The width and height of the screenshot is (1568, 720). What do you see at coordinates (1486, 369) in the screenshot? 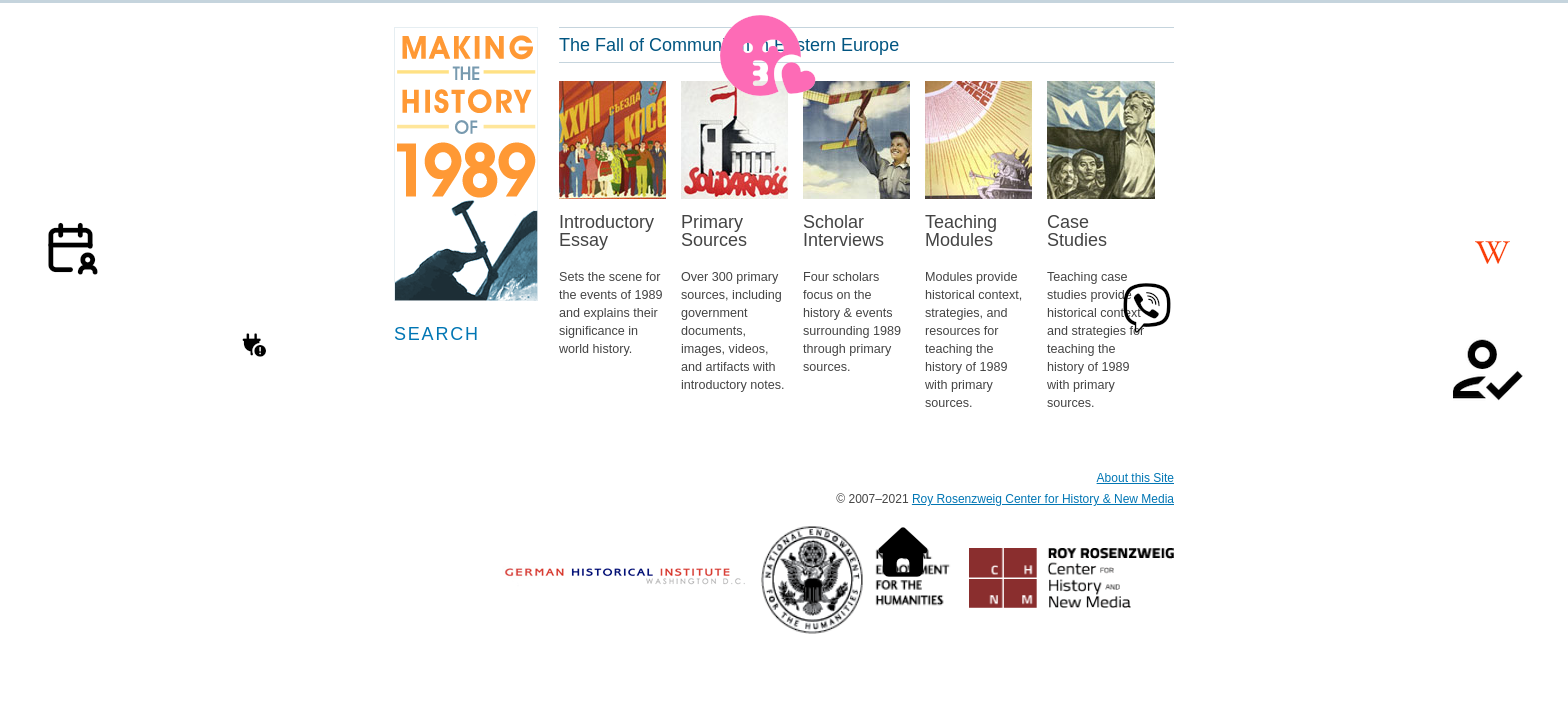
I see `indicates a verified or registered user` at bounding box center [1486, 369].